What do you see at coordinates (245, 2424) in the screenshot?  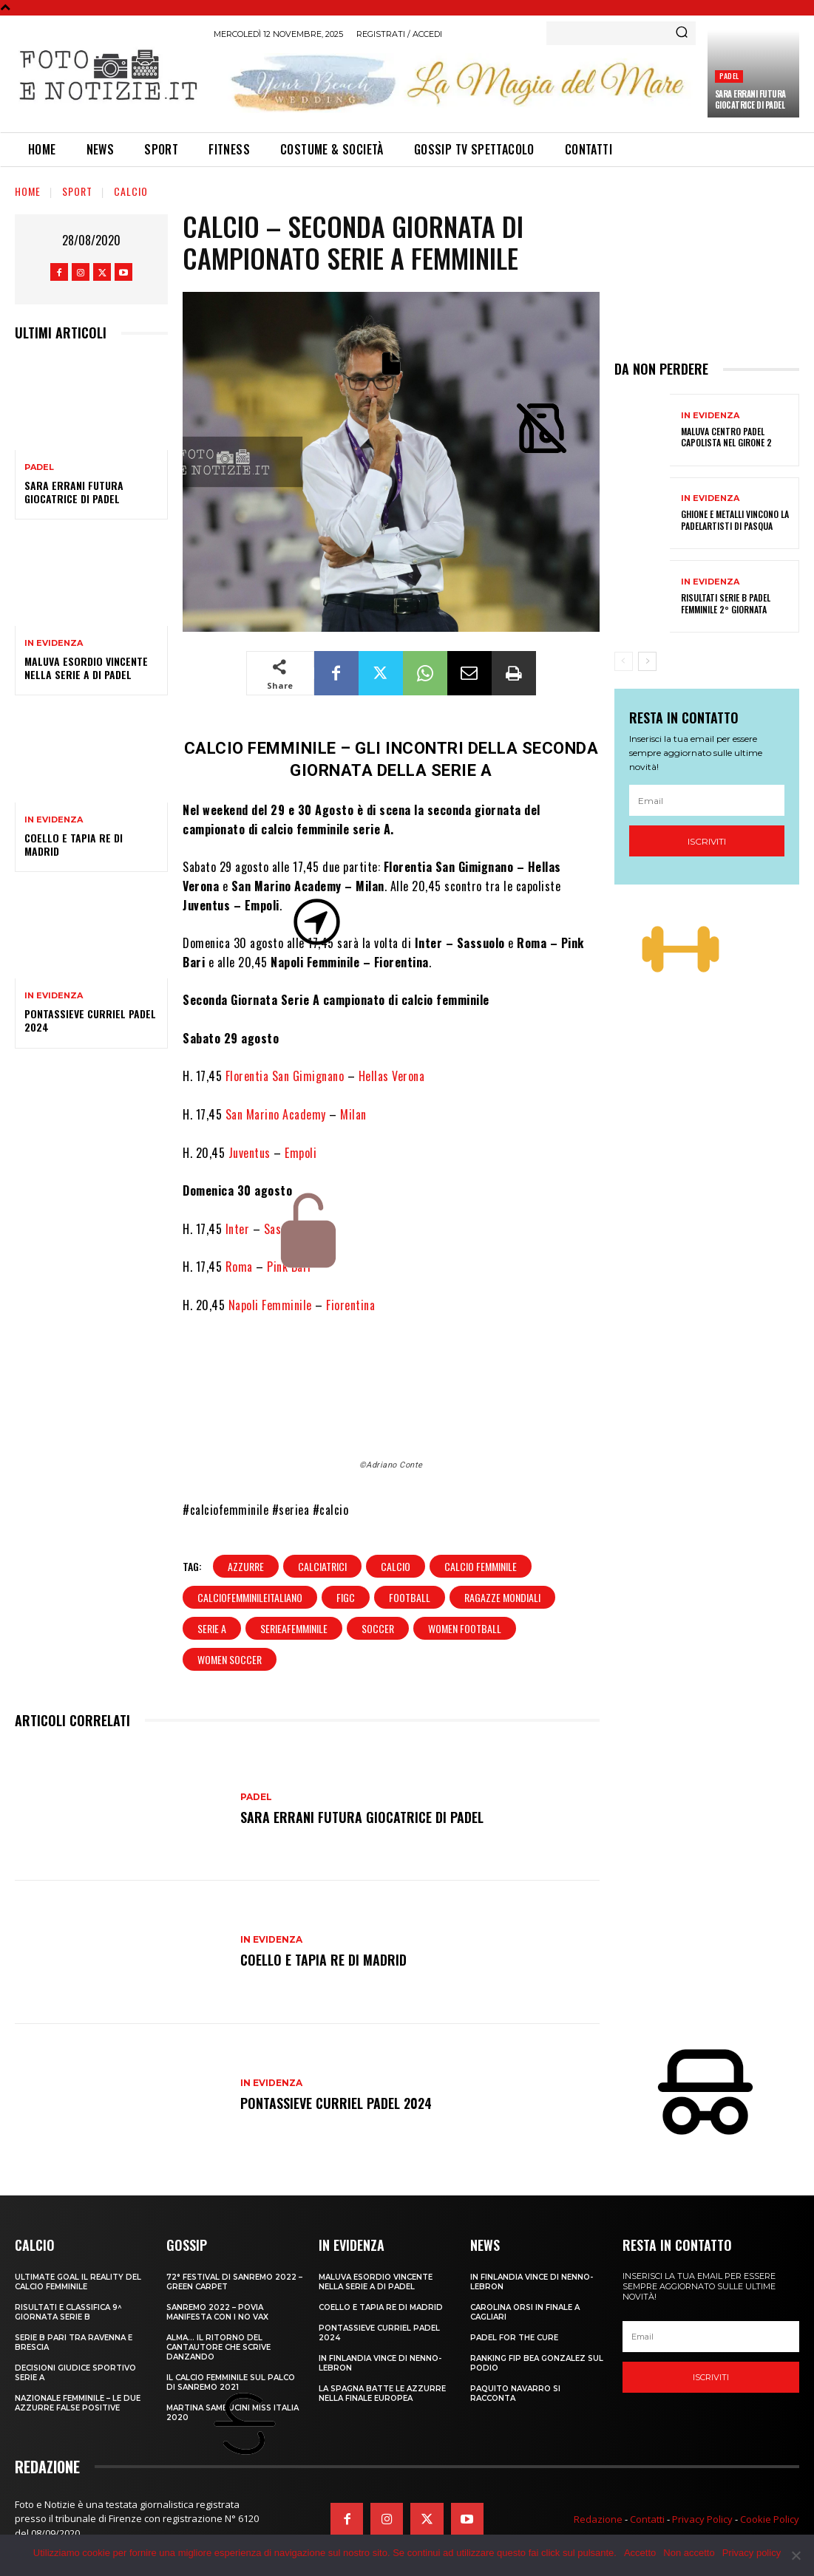 I see `apply strikethrough formatting to selected text` at bounding box center [245, 2424].